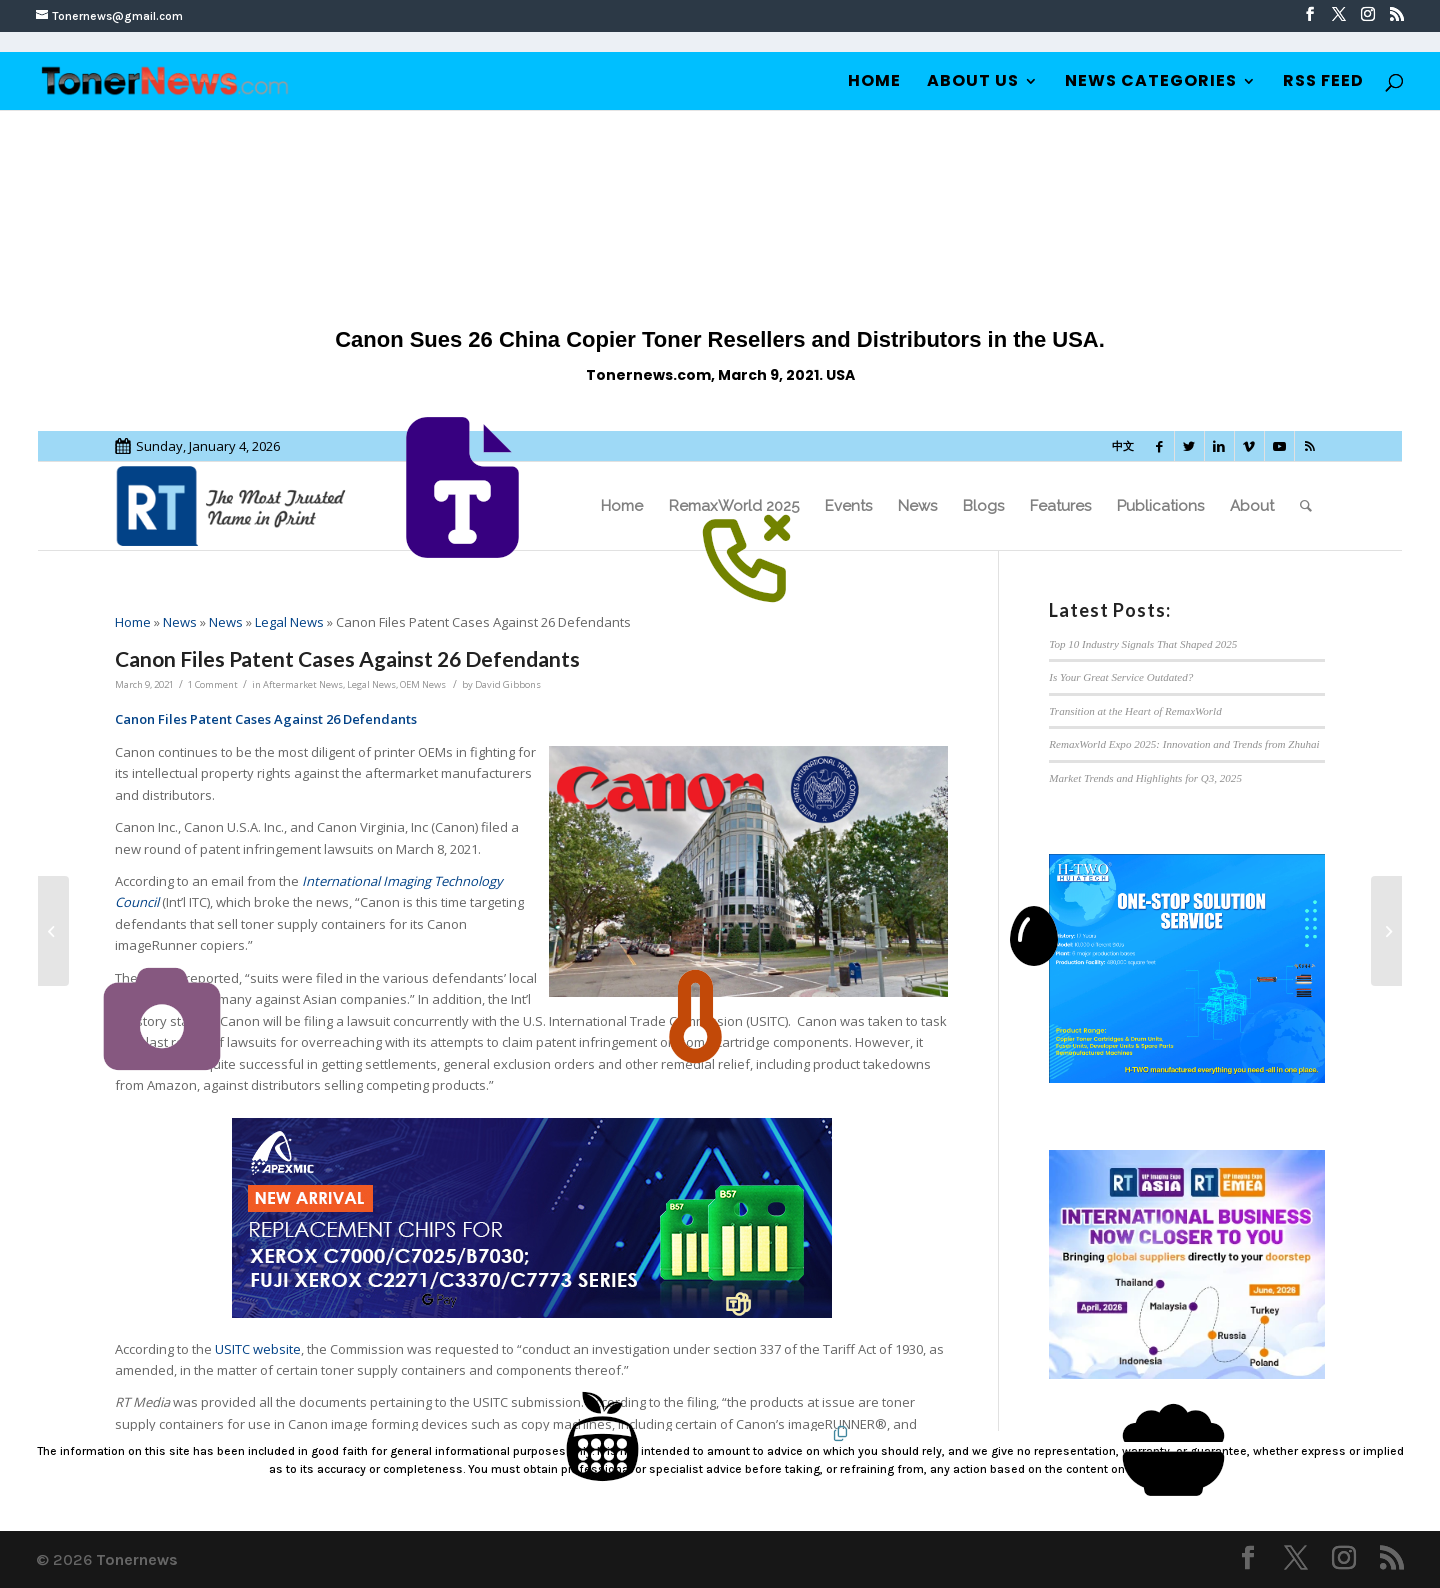 This screenshot has height=1588, width=1440. Describe the element at coordinates (746, 558) in the screenshot. I see `end the current phone call` at that location.